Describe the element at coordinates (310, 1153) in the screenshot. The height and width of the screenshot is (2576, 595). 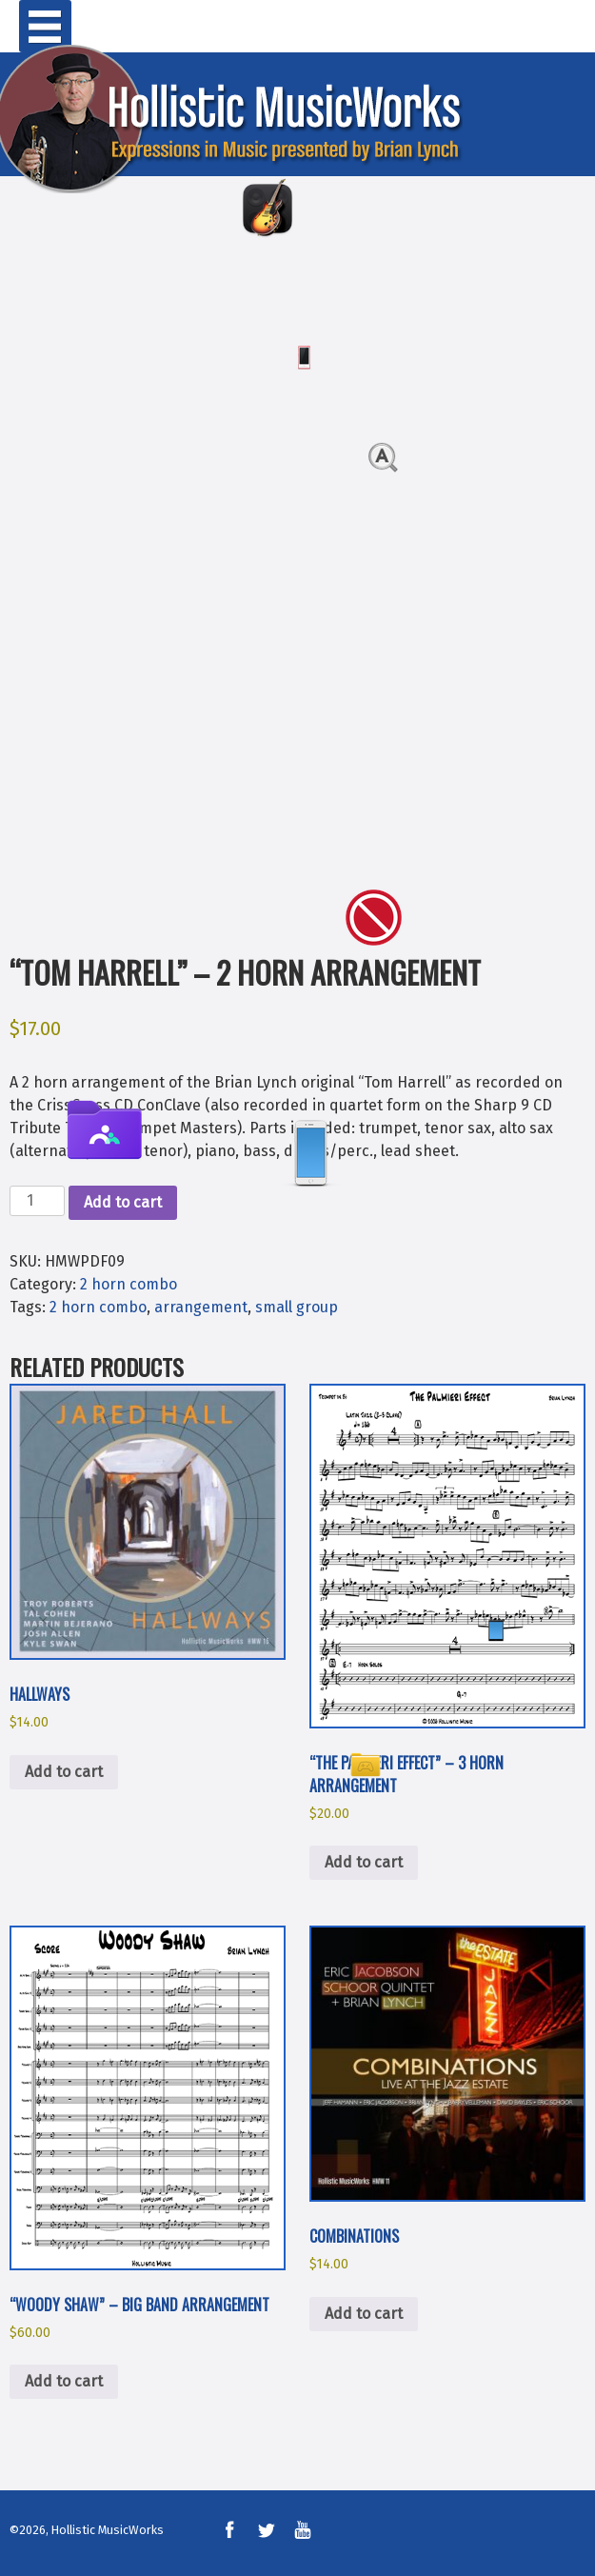
I see `connected iPhone device` at that location.